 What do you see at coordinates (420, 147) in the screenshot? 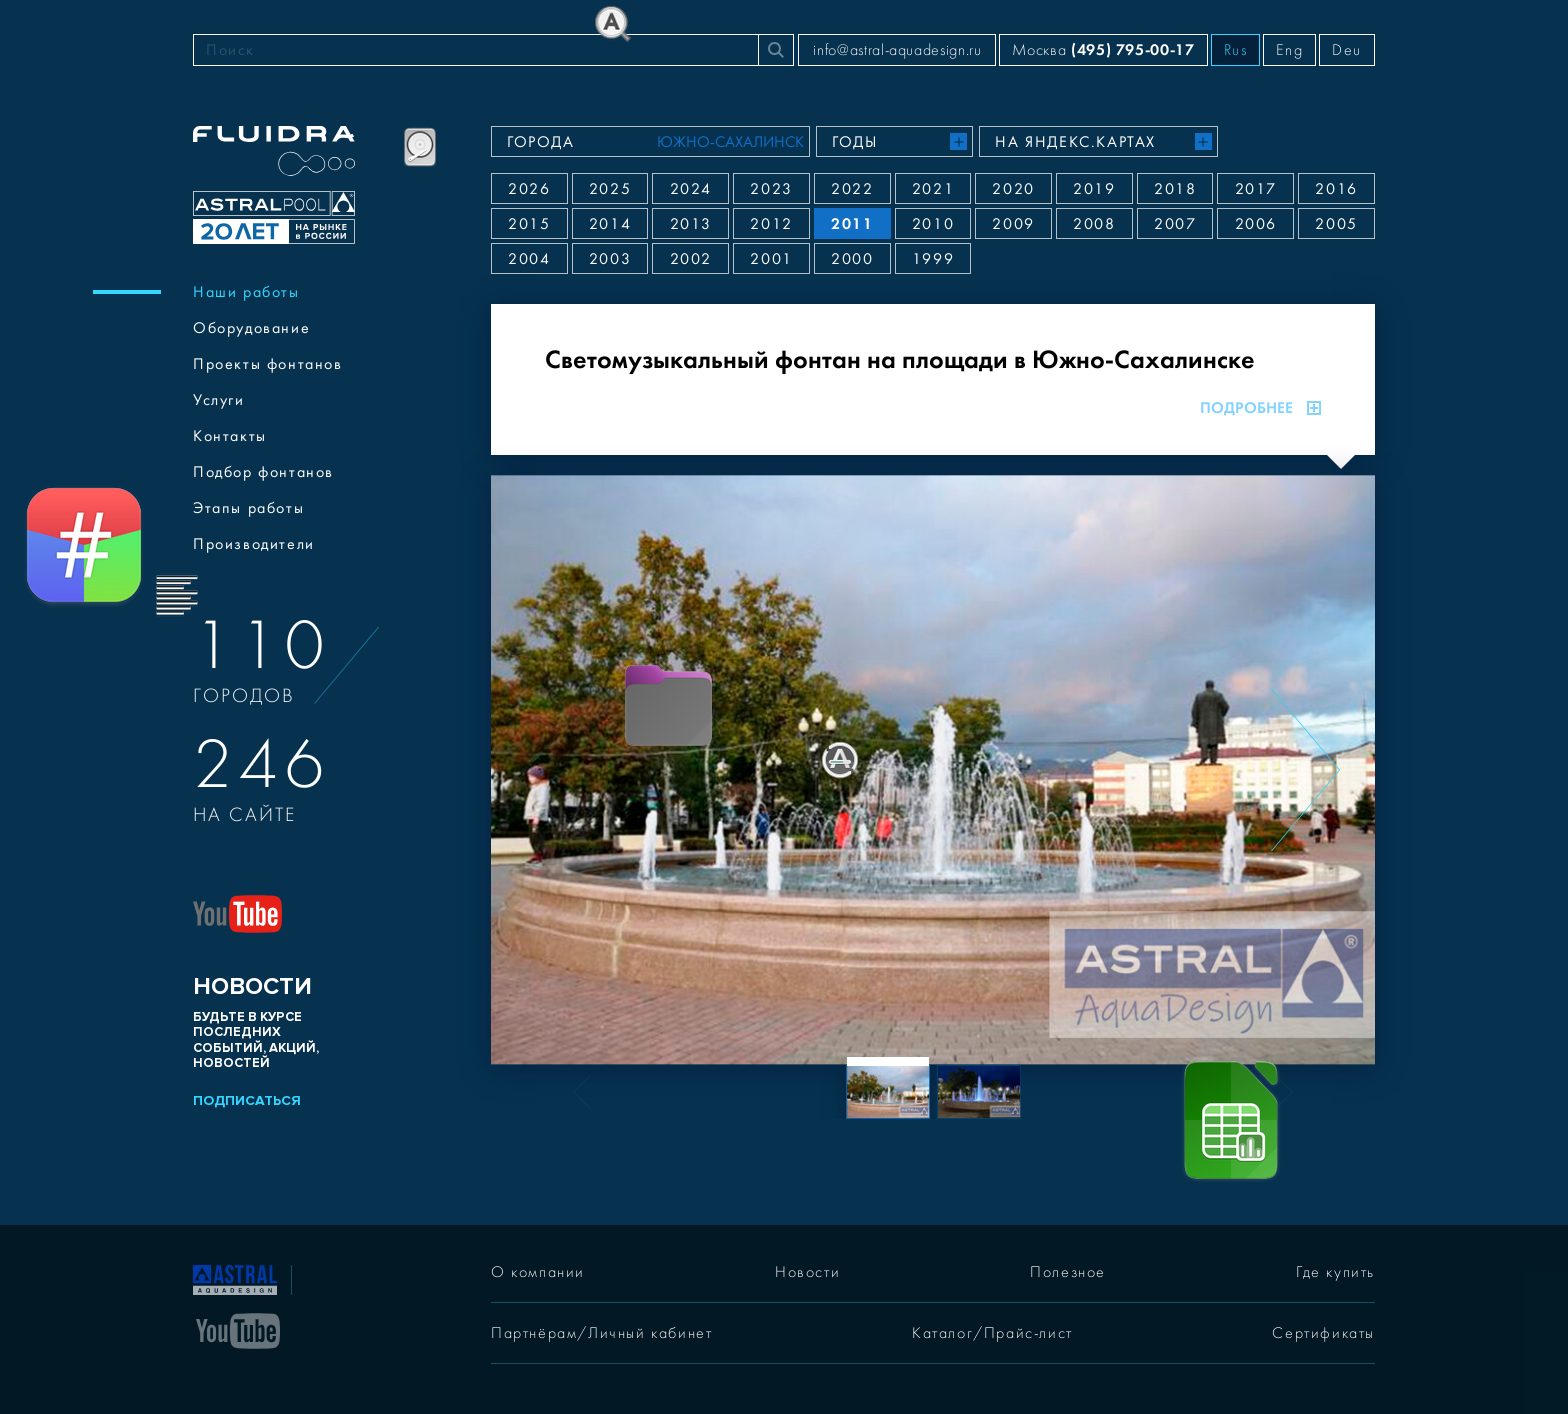
I see `open disk utility application` at bounding box center [420, 147].